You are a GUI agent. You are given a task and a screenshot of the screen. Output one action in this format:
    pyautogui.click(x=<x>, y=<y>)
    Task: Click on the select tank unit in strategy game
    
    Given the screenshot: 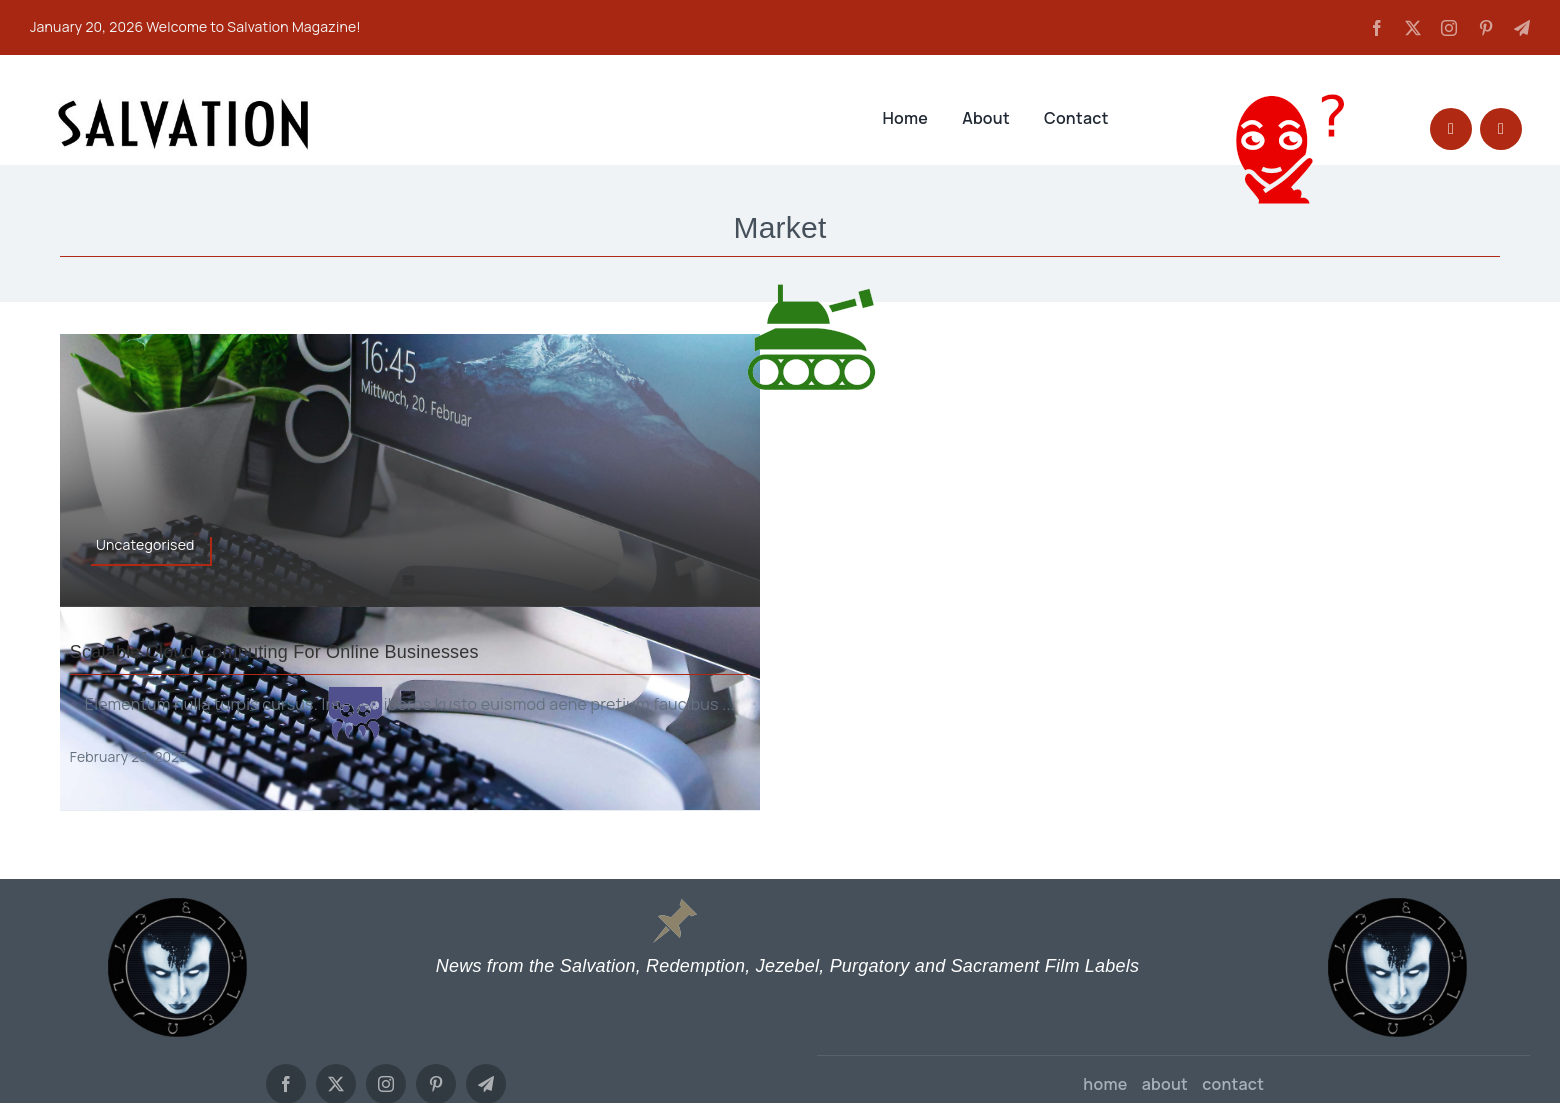 What is the action you would take?
    pyautogui.click(x=811, y=341)
    